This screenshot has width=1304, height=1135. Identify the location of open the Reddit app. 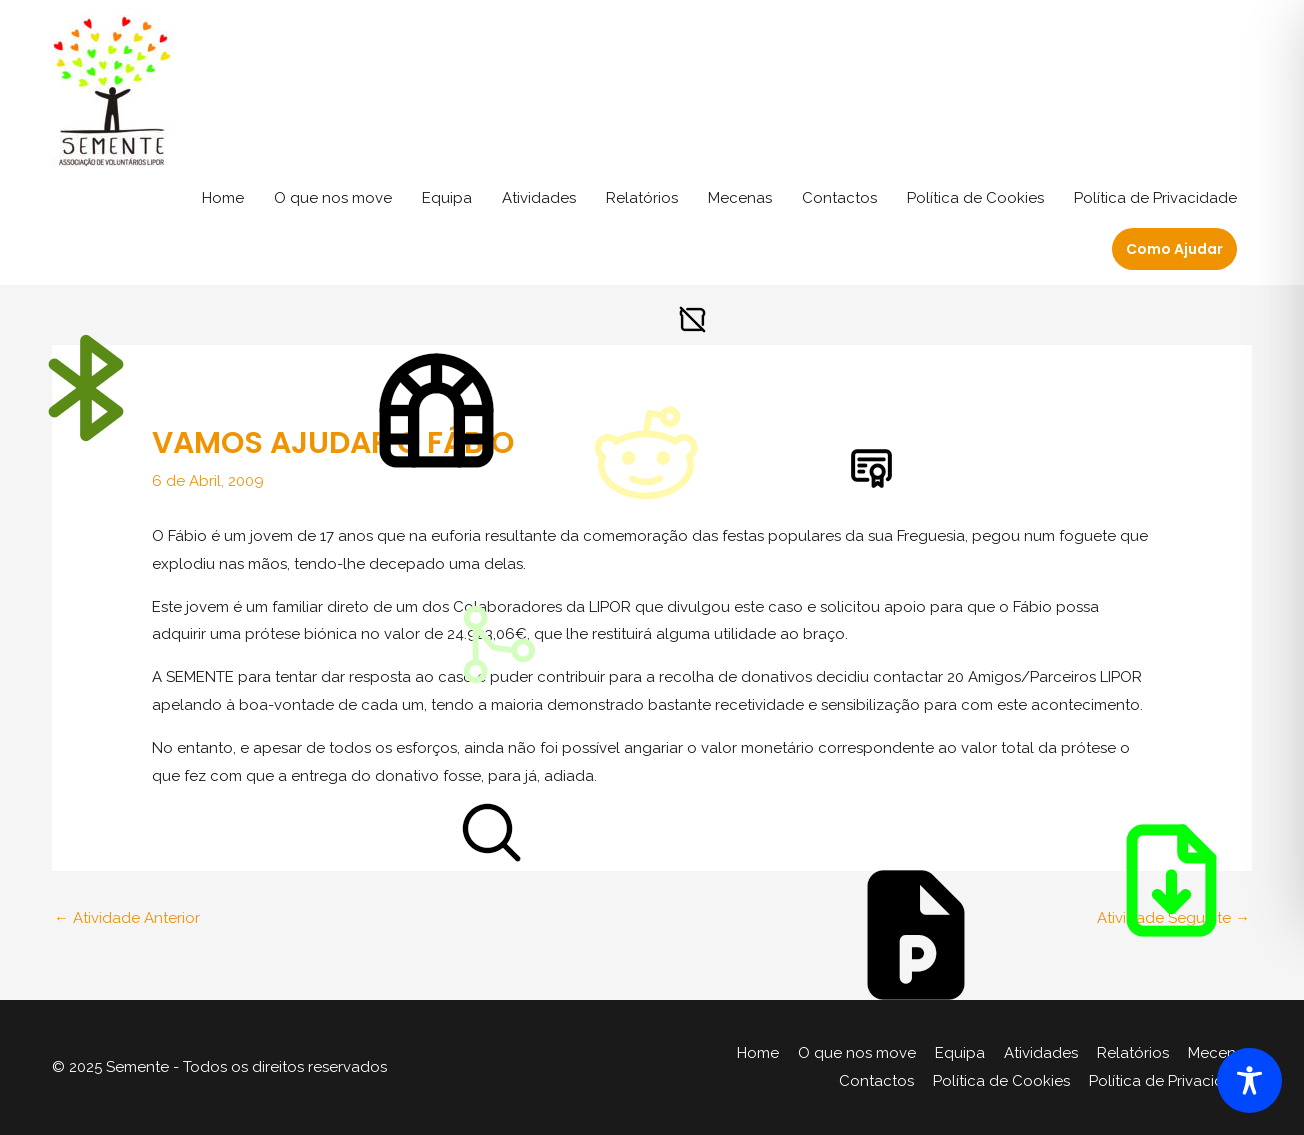
(646, 458).